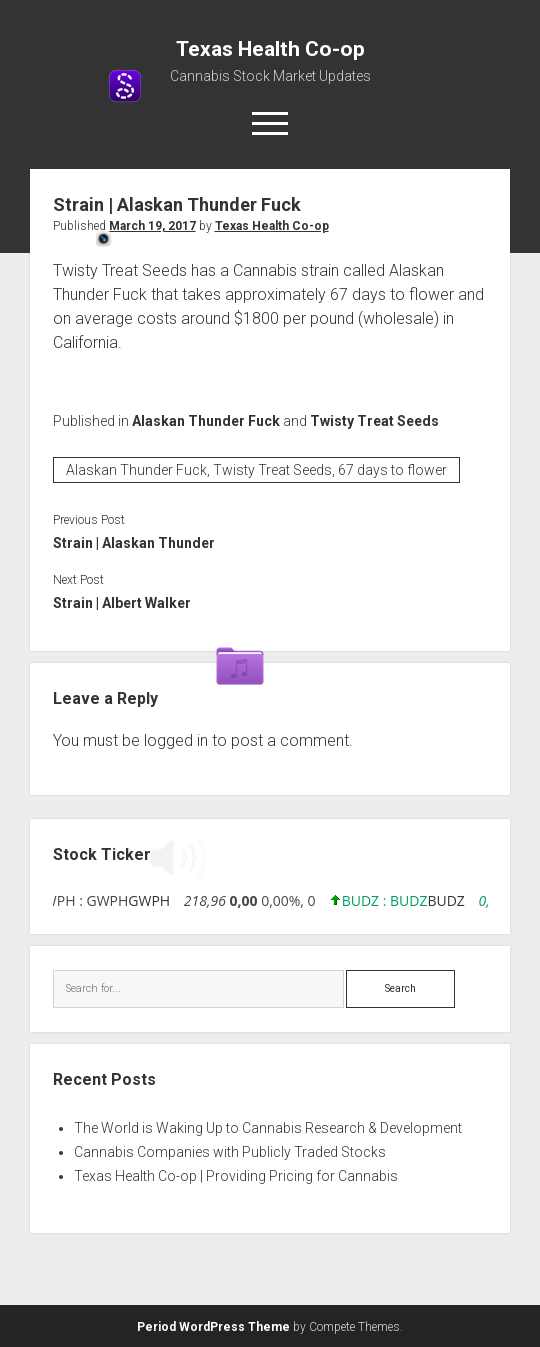  I want to click on adjust system volume level, so click(178, 858).